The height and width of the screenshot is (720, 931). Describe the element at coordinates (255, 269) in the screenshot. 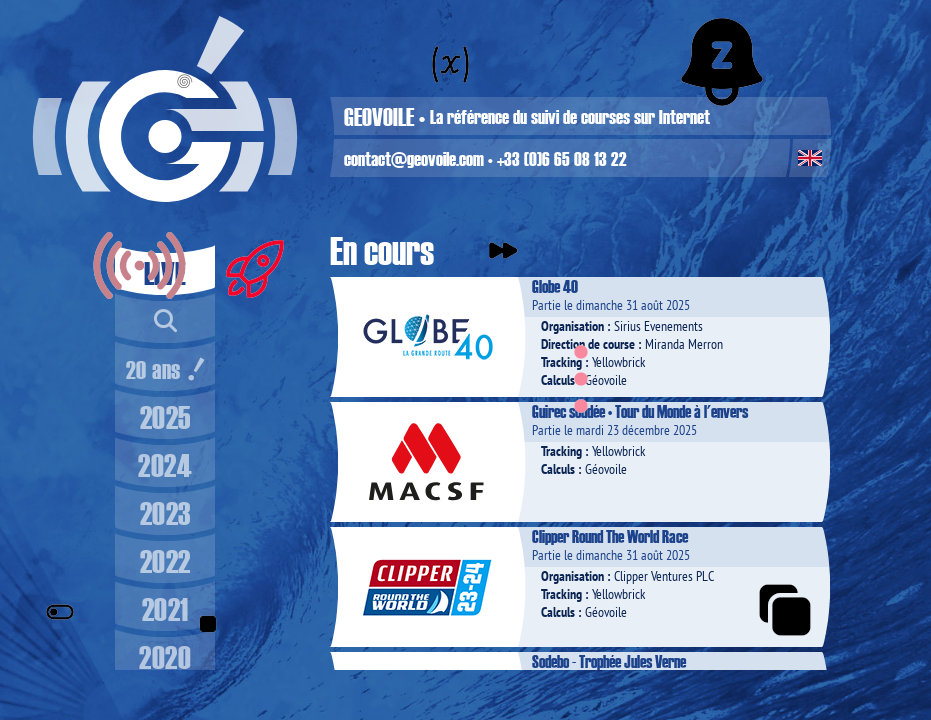

I see `launch or deploy a project` at that location.